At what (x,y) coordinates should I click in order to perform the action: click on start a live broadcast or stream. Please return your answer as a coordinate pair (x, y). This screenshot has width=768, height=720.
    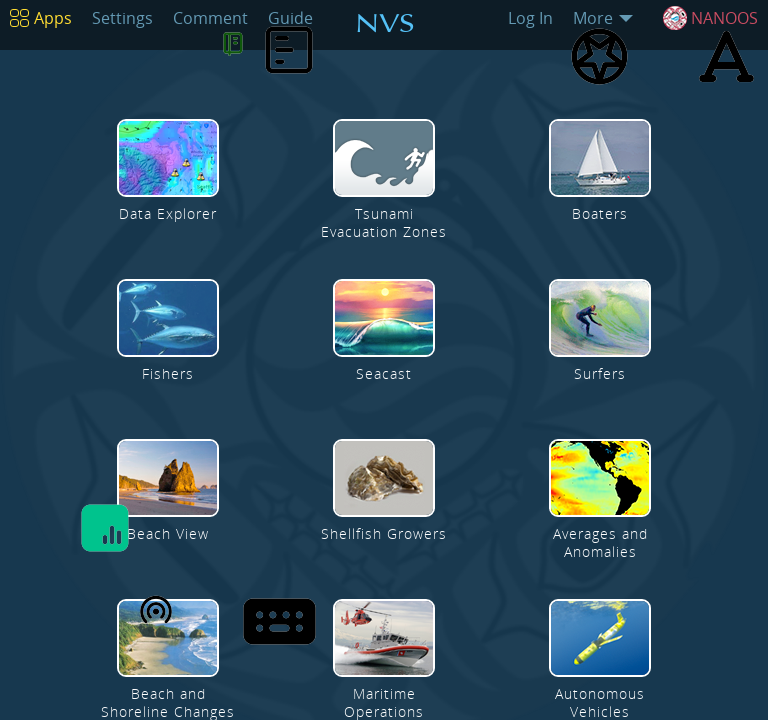
    Looking at the image, I should click on (156, 610).